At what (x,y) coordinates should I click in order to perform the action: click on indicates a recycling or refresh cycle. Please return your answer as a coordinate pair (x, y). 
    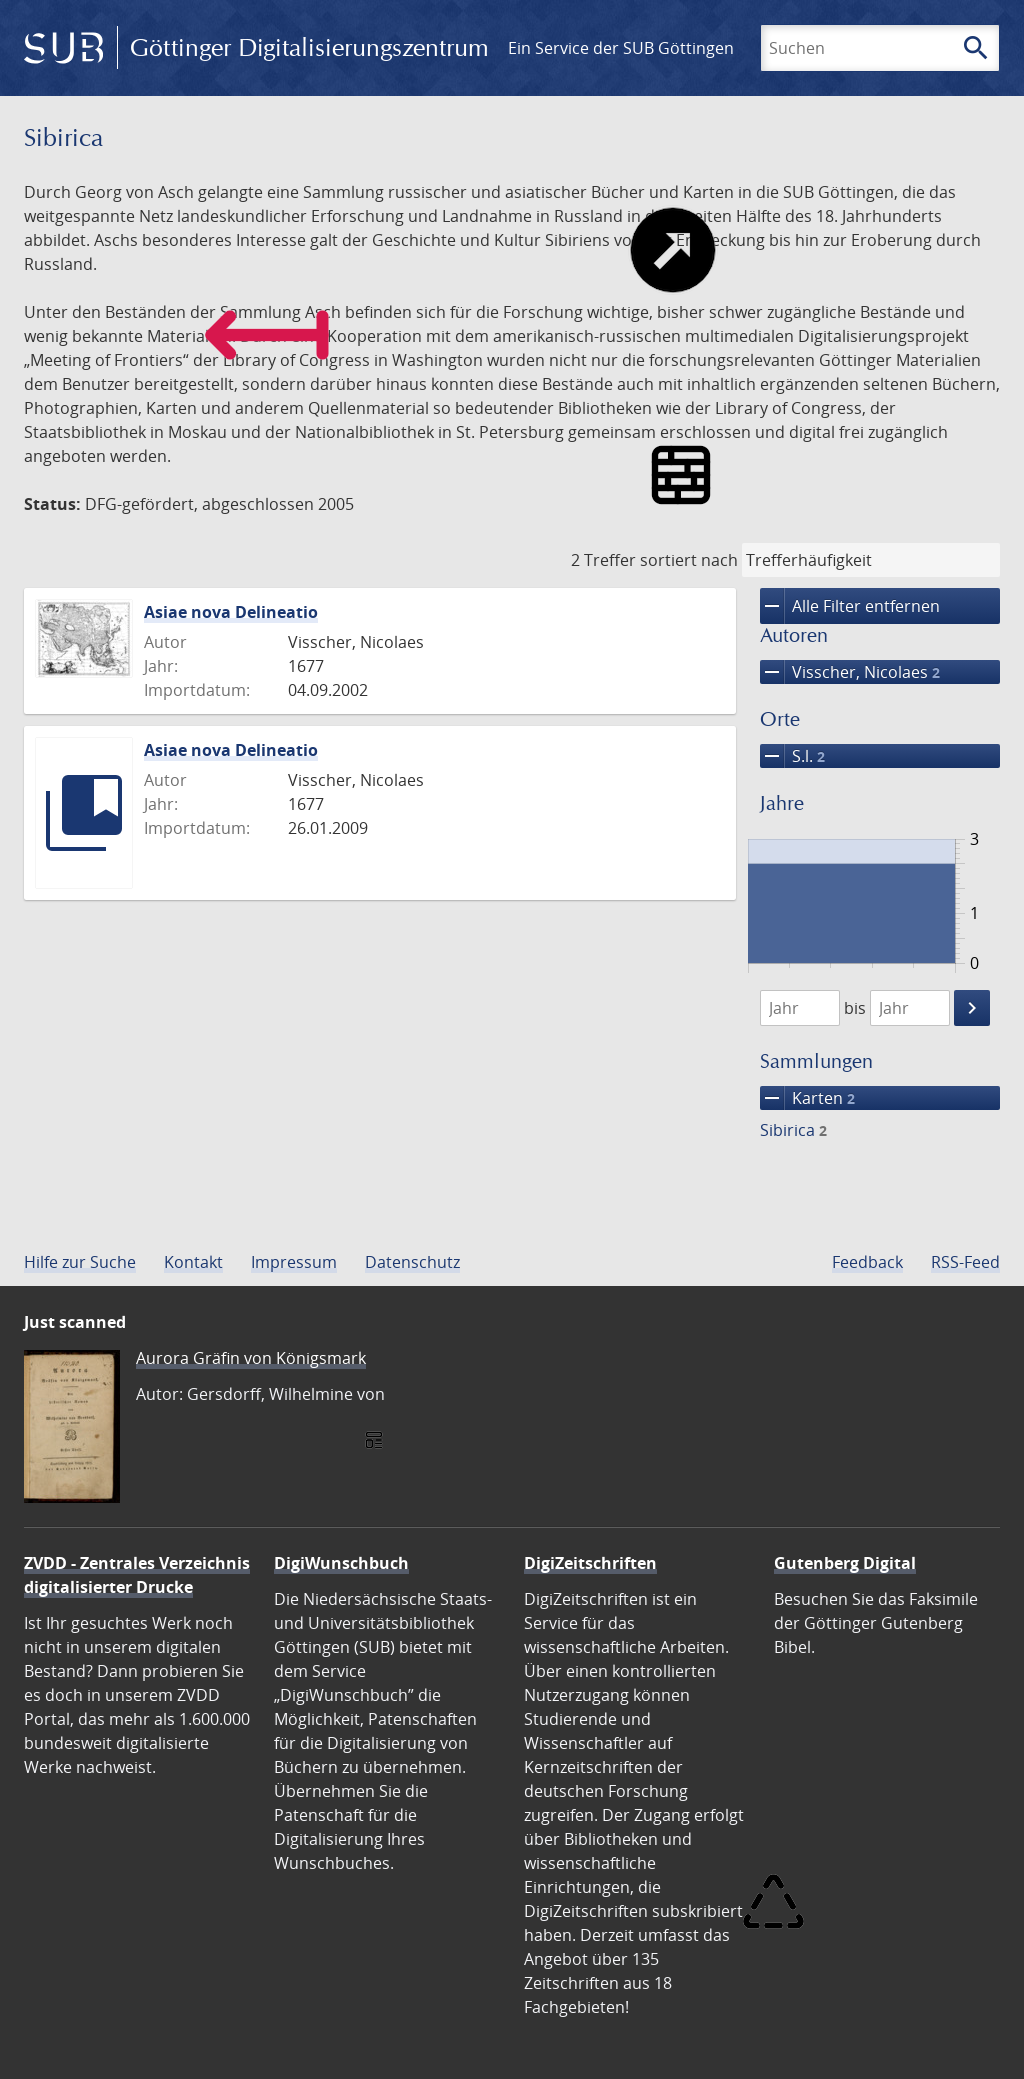
    Looking at the image, I should click on (773, 1902).